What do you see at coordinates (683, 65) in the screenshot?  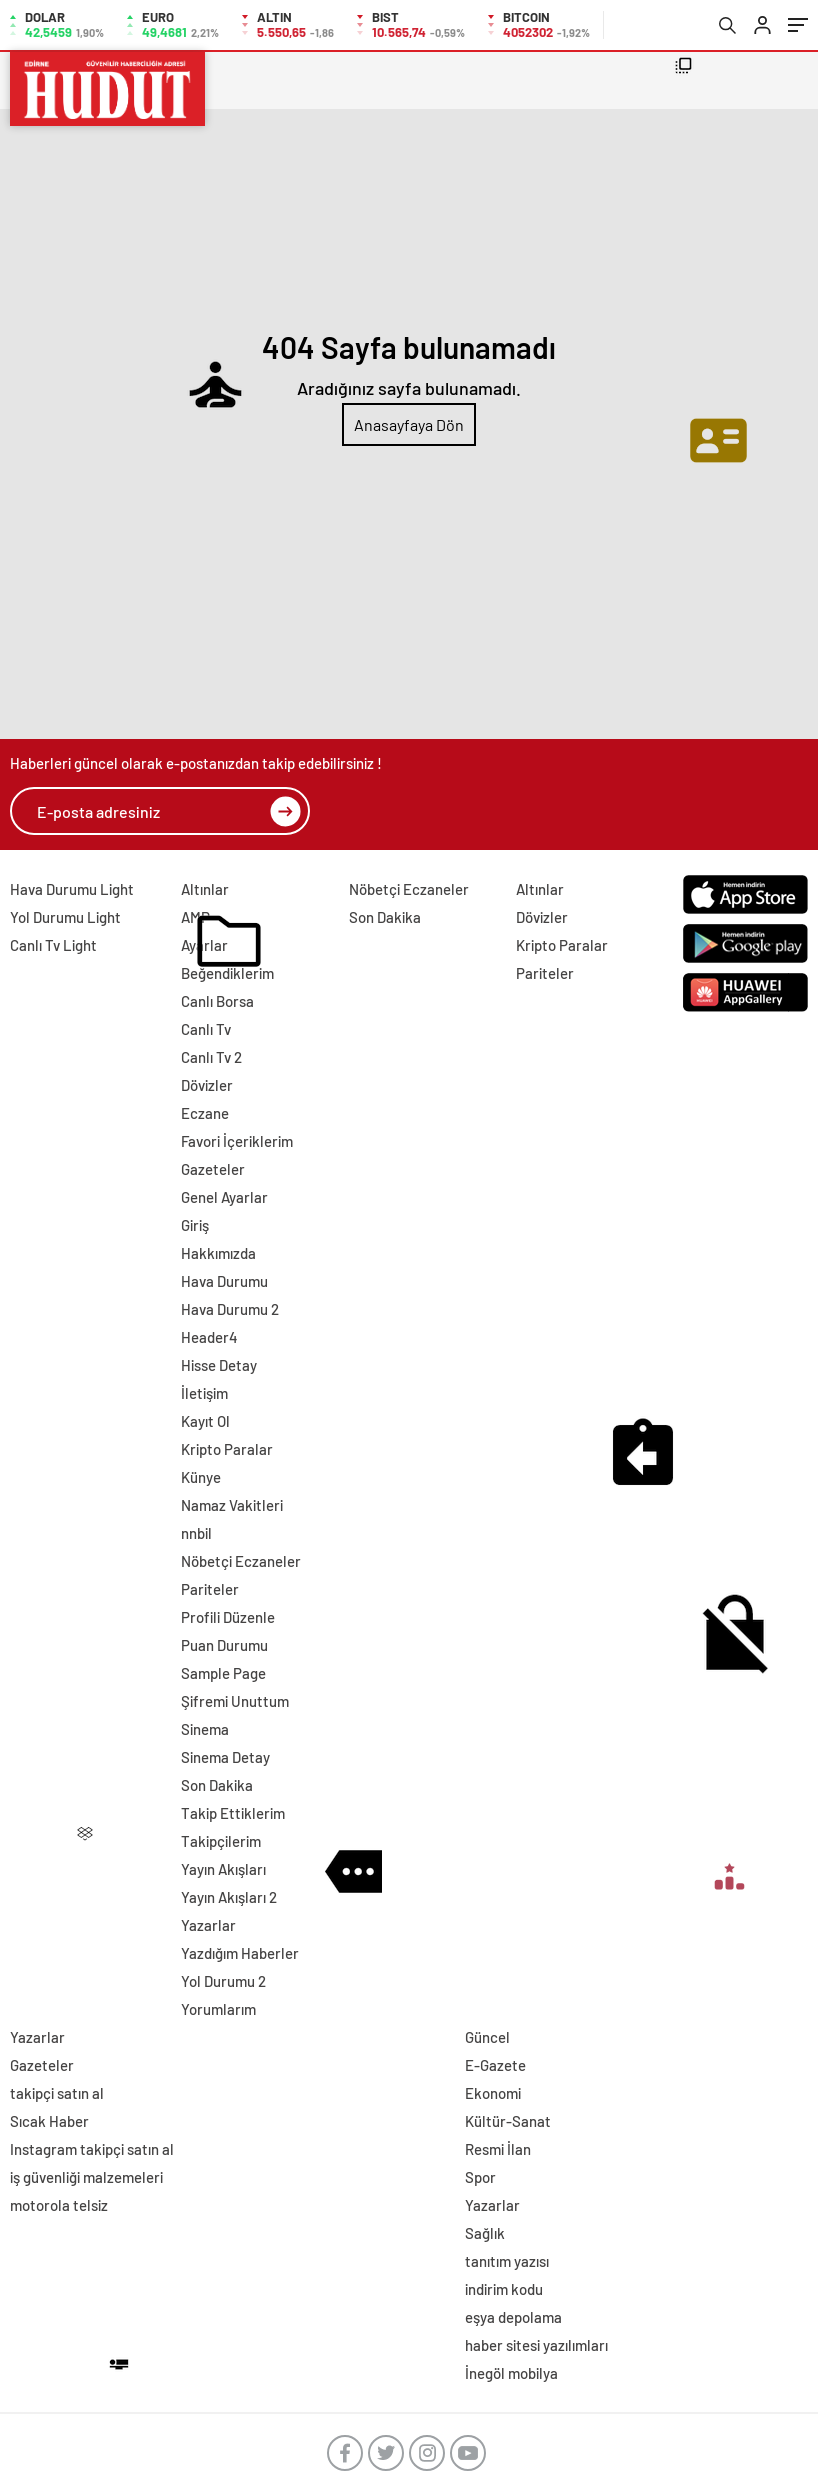 I see `bring selected element to front of layer stack` at bounding box center [683, 65].